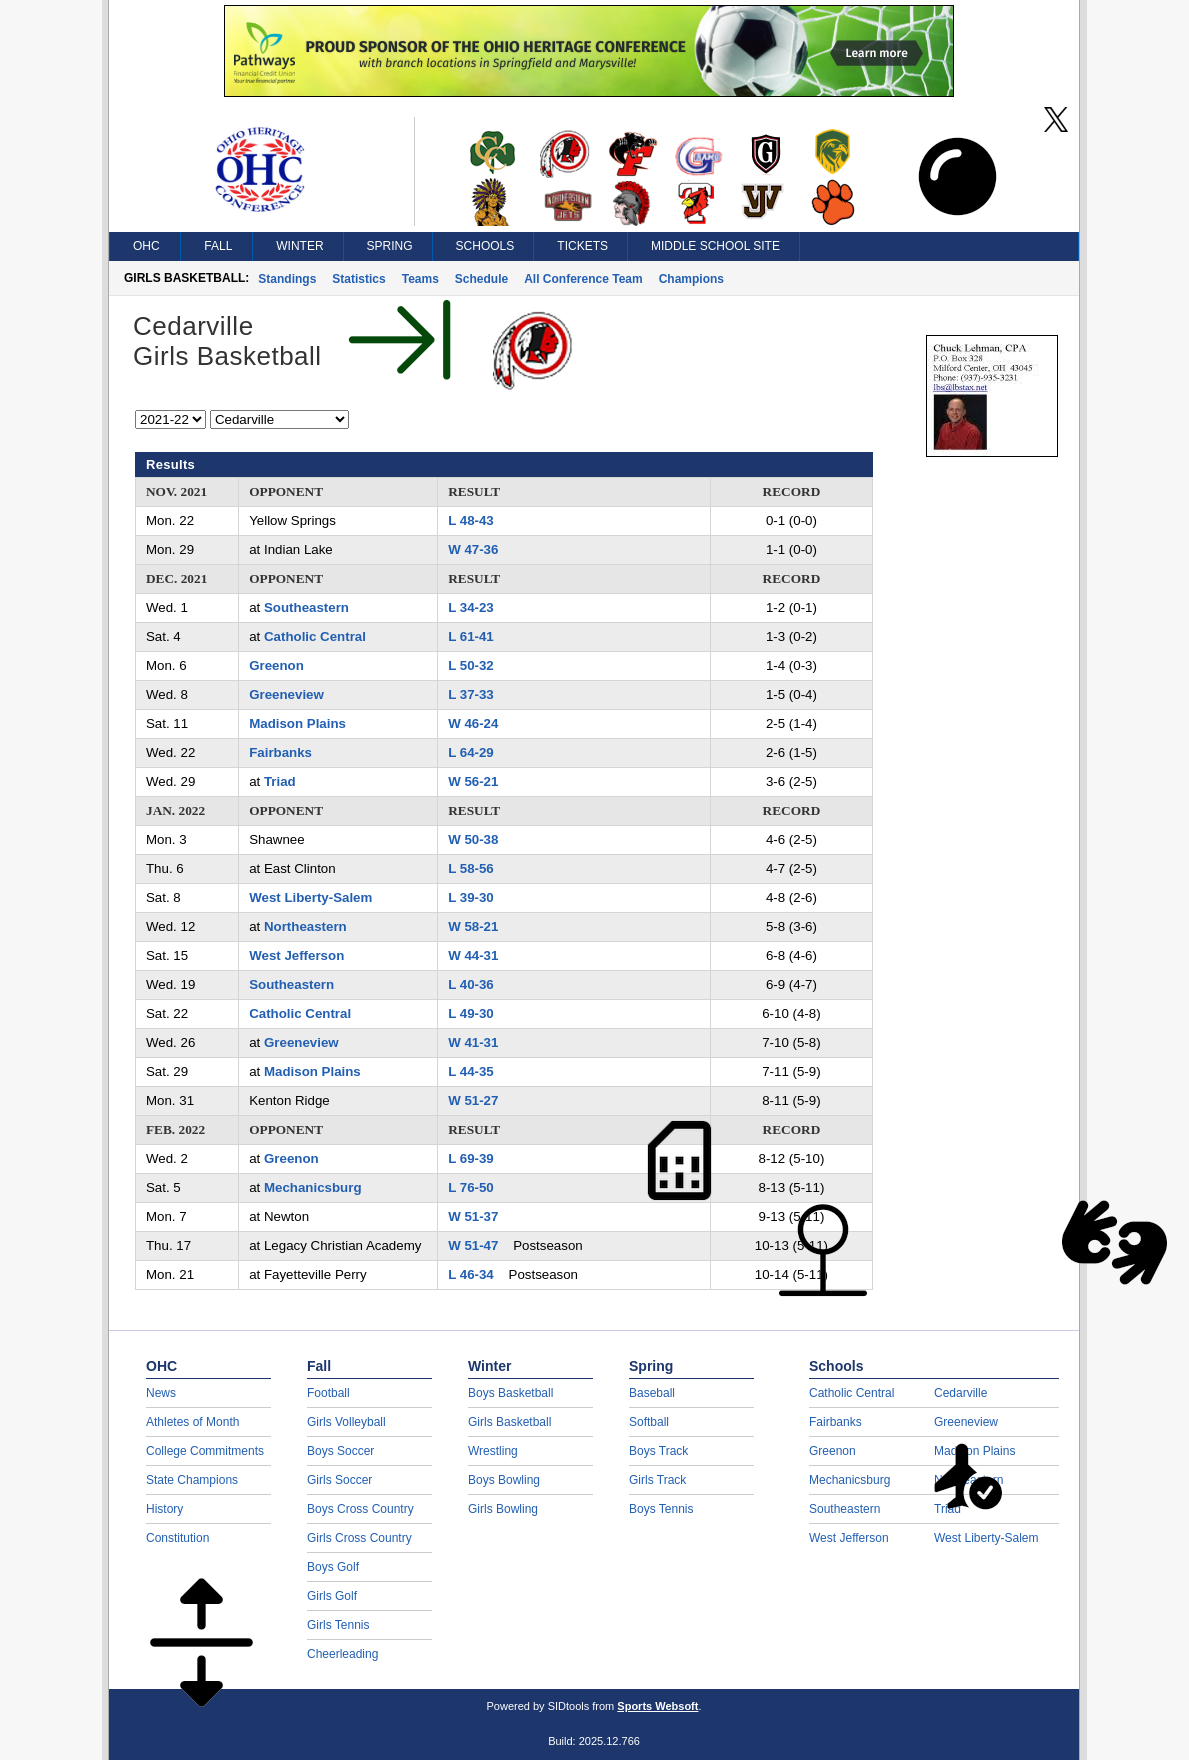 The image size is (1189, 1760). What do you see at coordinates (679, 1160) in the screenshot?
I see `manage sim card settings` at bounding box center [679, 1160].